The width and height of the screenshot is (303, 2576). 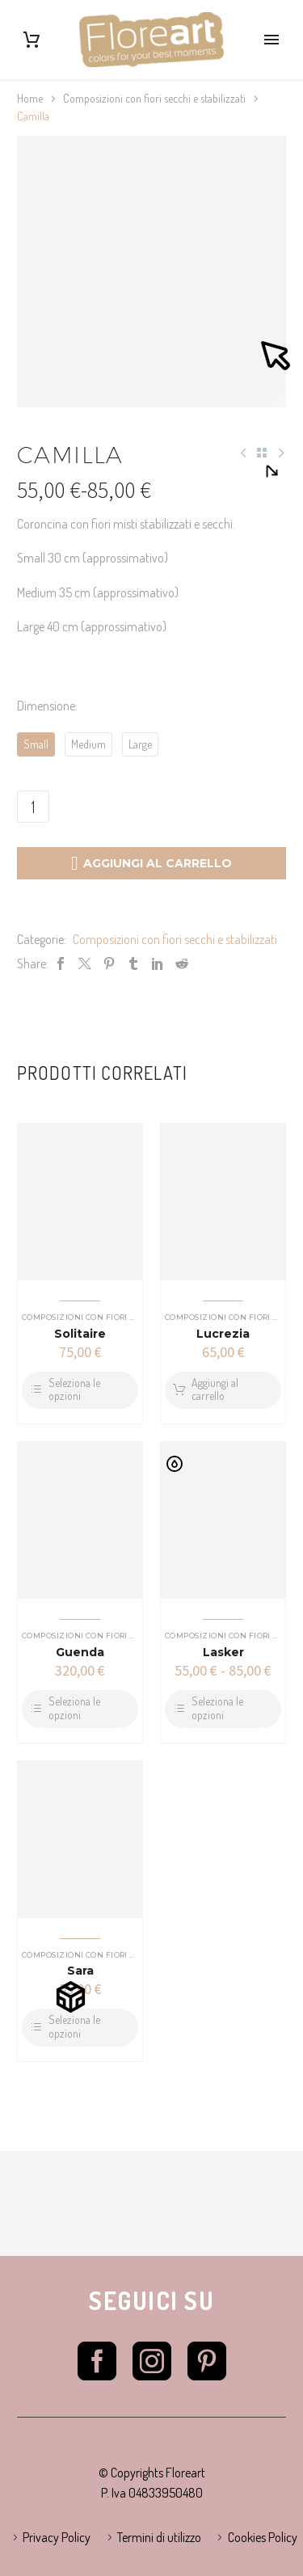 I want to click on adjust ink or fluid settings, so click(x=175, y=1464).